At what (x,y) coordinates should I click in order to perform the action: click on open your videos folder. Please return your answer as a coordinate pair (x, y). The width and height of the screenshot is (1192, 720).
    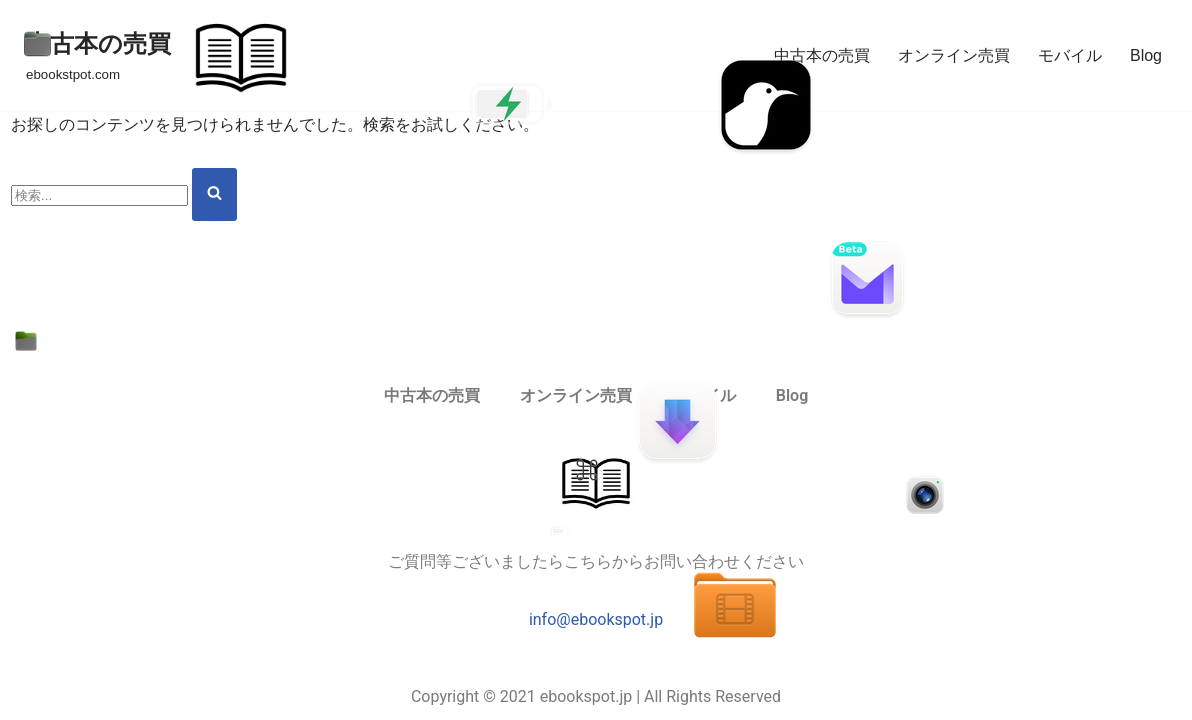
    Looking at the image, I should click on (735, 605).